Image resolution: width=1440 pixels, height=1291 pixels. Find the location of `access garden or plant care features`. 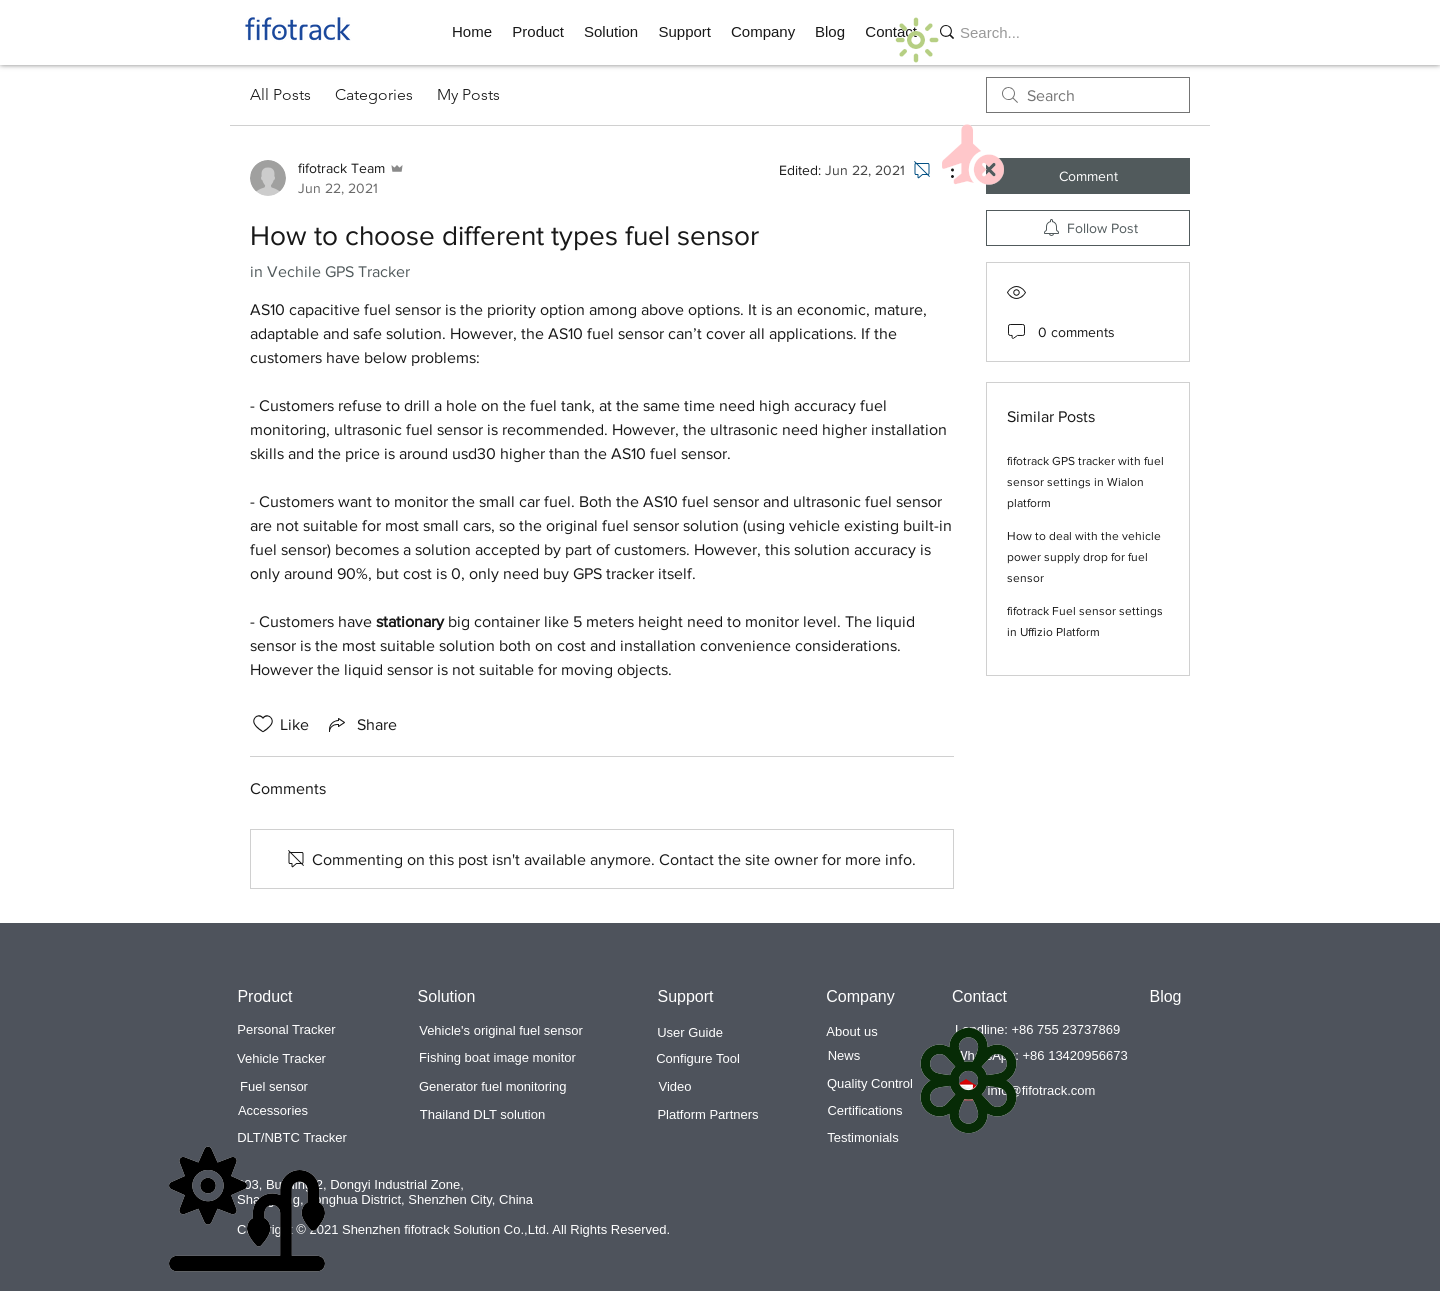

access garden or plant care features is located at coordinates (968, 1080).